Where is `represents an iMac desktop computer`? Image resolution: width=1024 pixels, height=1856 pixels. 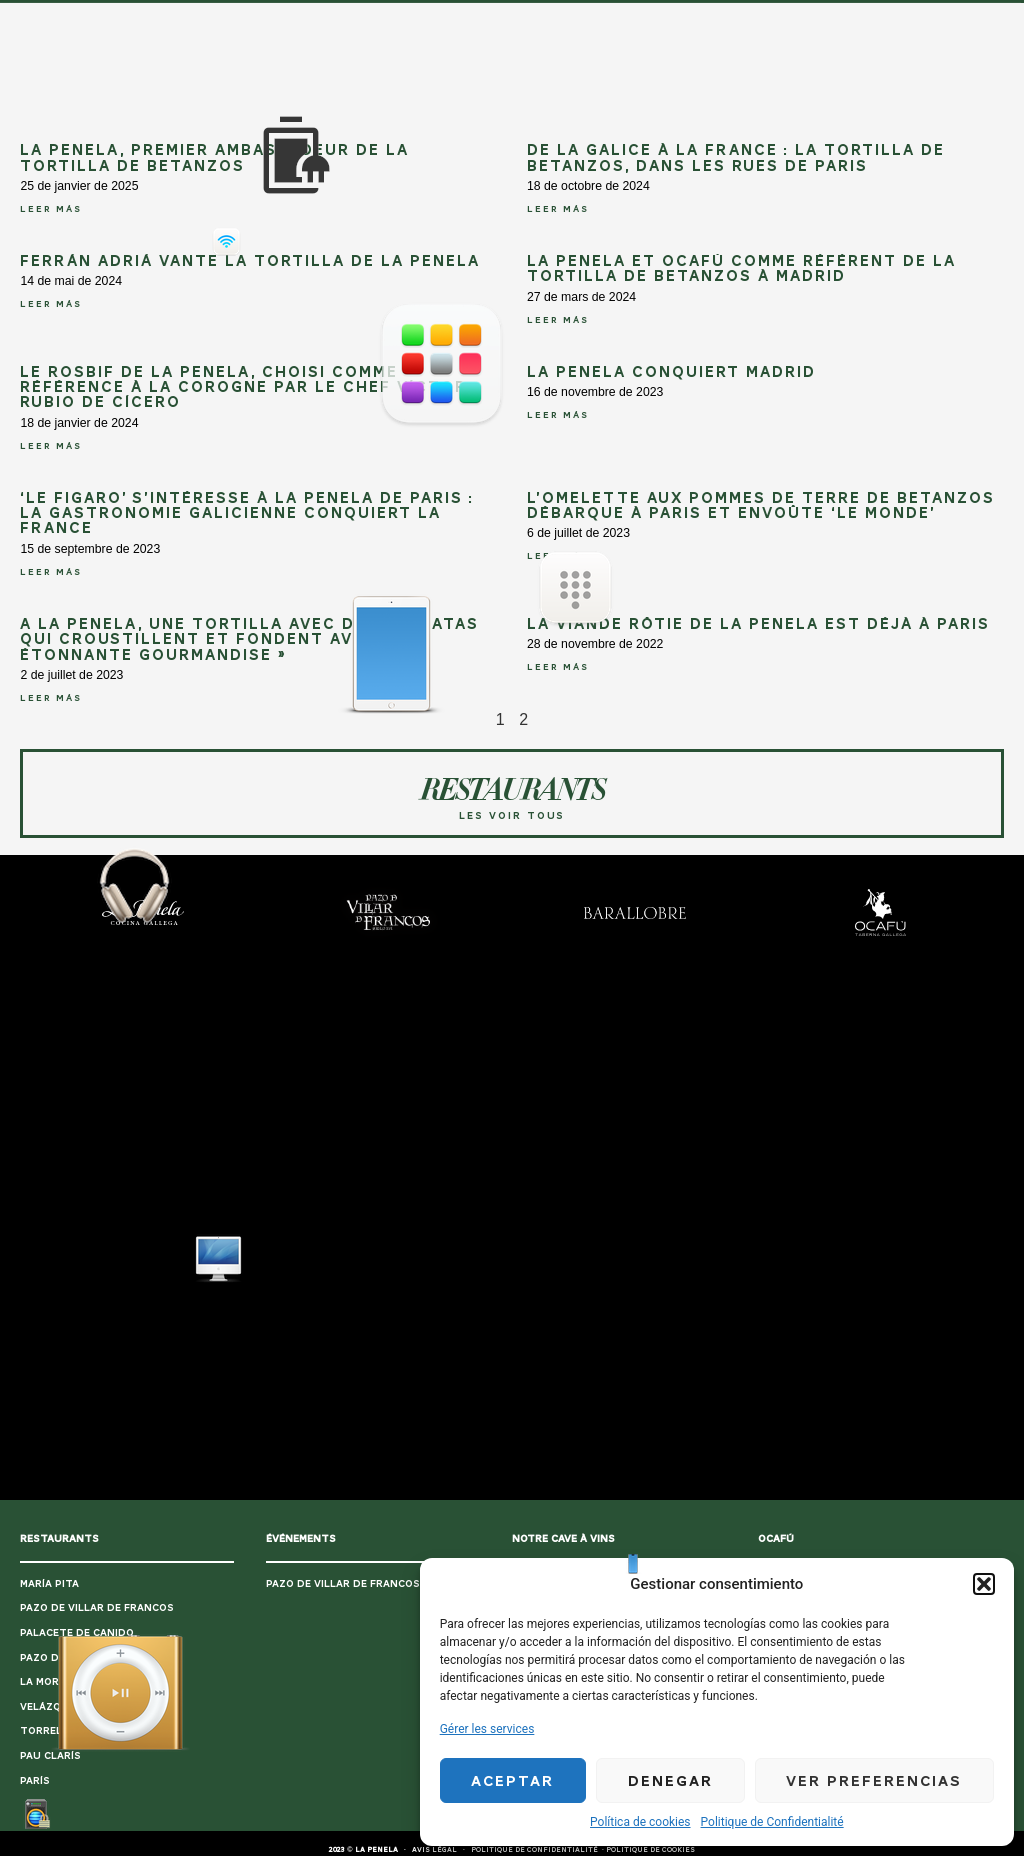
represents an iMac desktop computer is located at coordinates (218, 1256).